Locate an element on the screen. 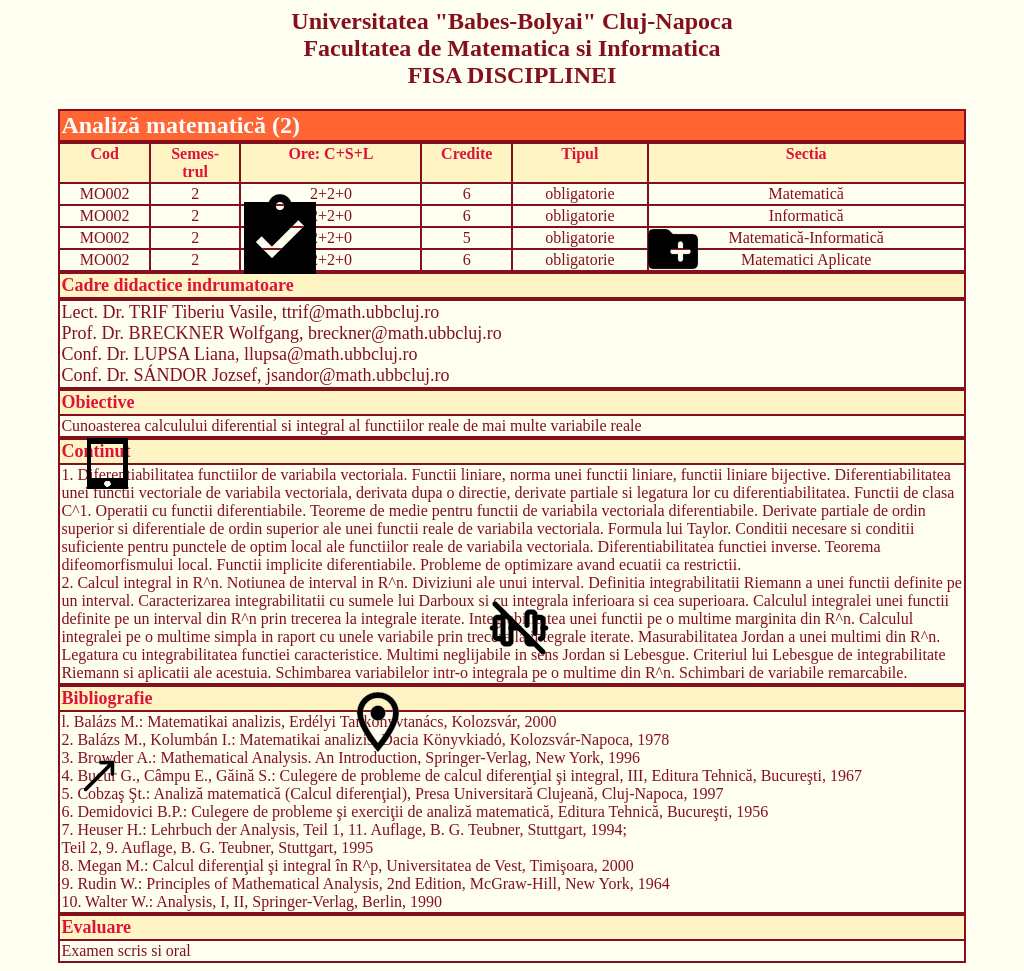  mark task or assignment as complete is located at coordinates (280, 238).